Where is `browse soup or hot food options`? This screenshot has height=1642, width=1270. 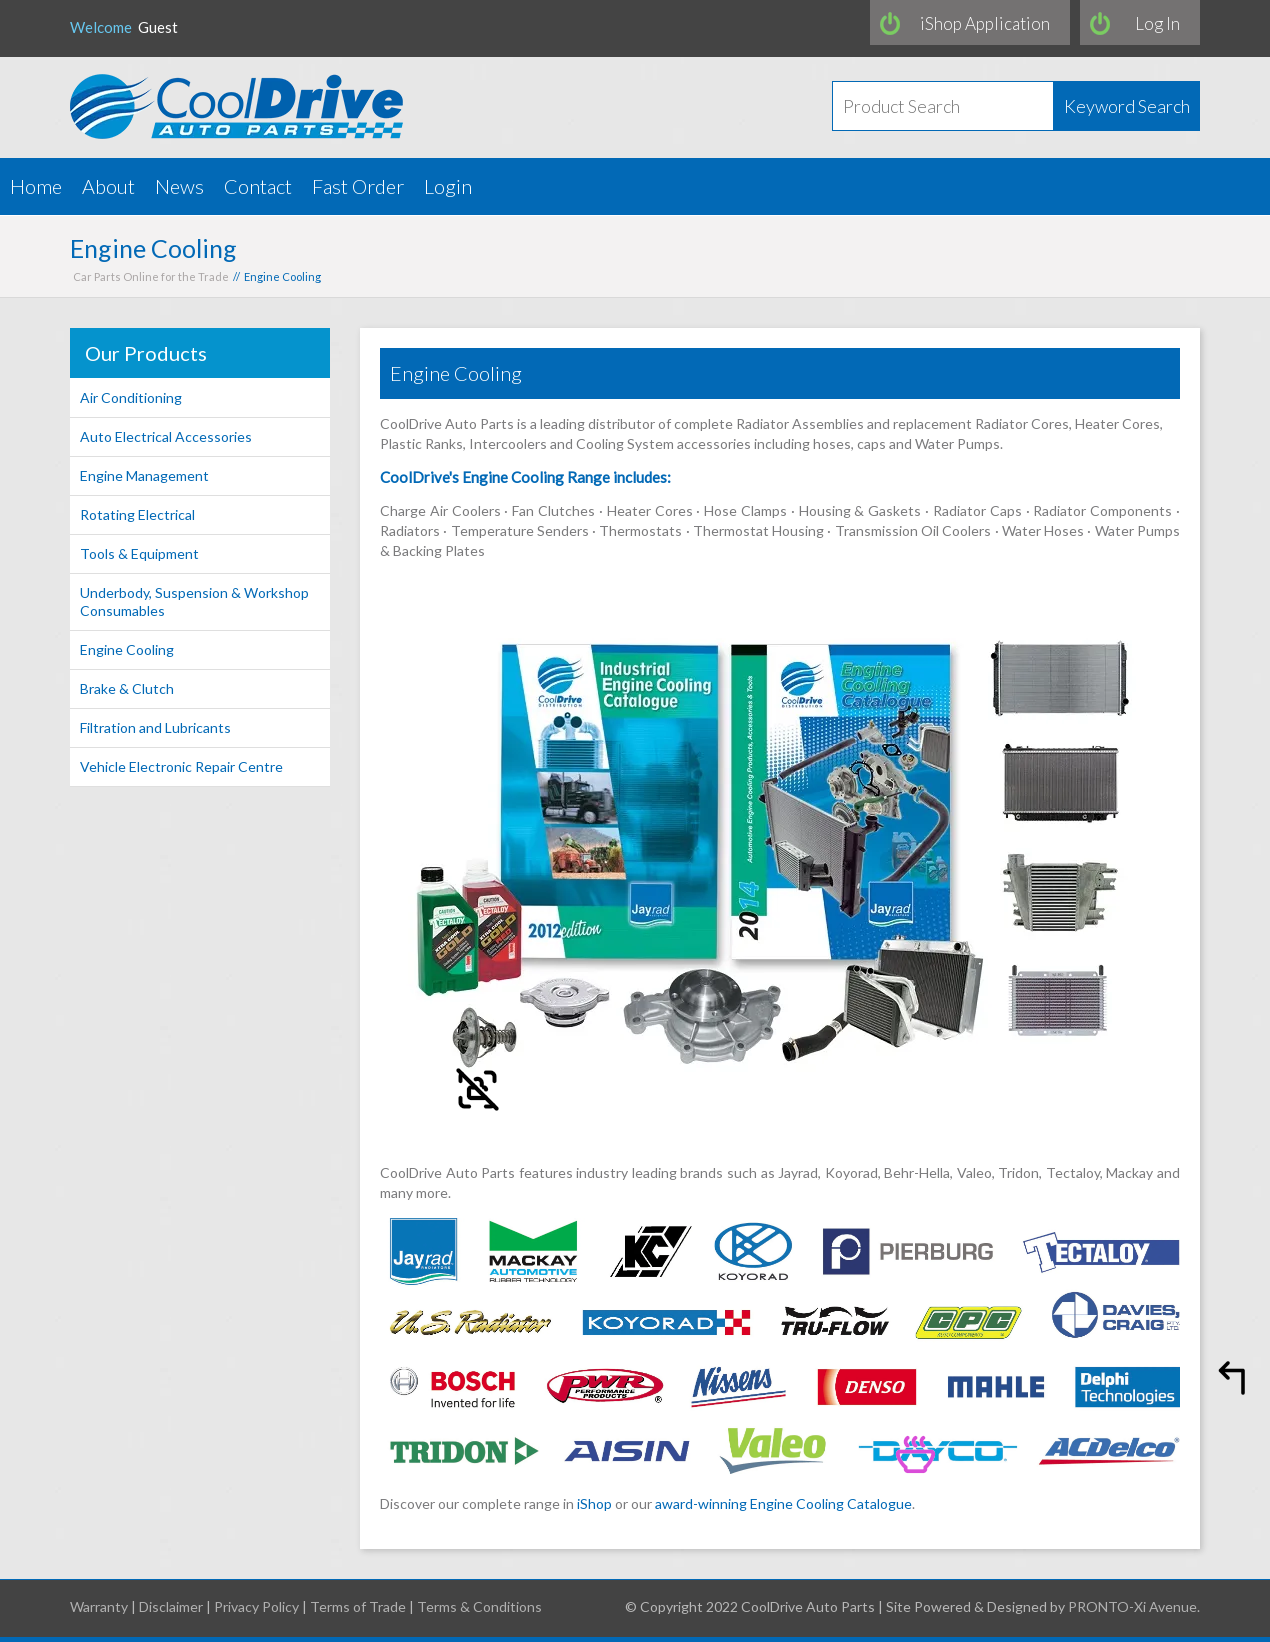 browse soup or hot food options is located at coordinates (915, 1453).